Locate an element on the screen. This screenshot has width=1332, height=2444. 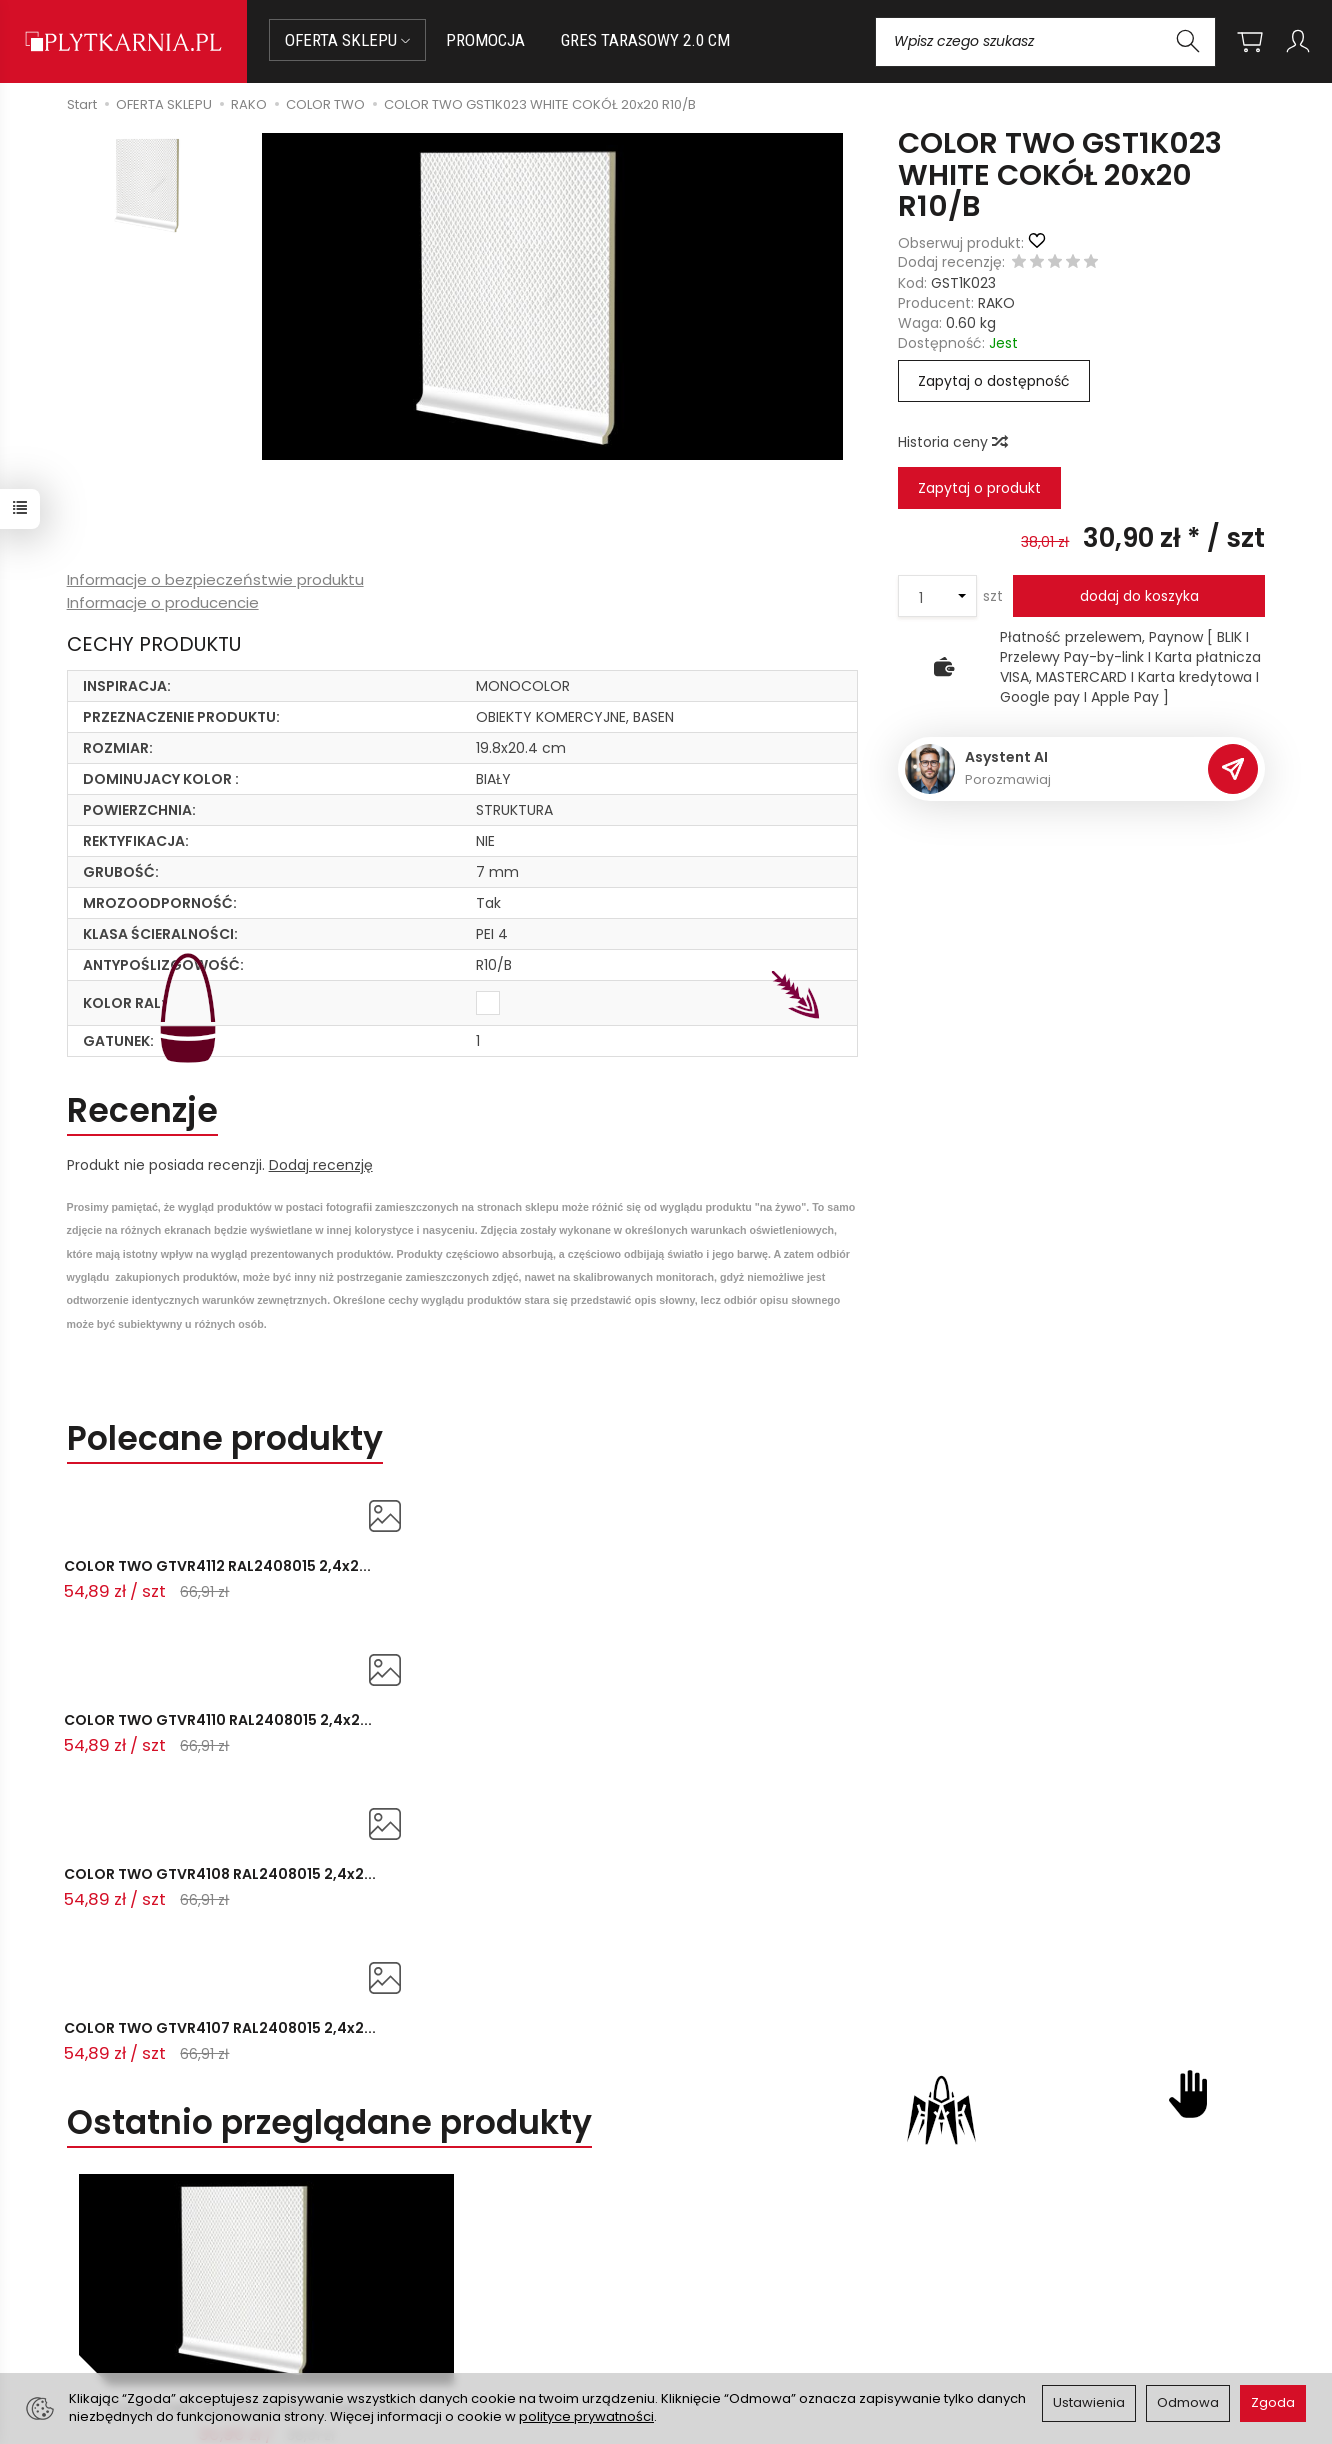
access your shopping bag or cart is located at coordinates (188, 1008).